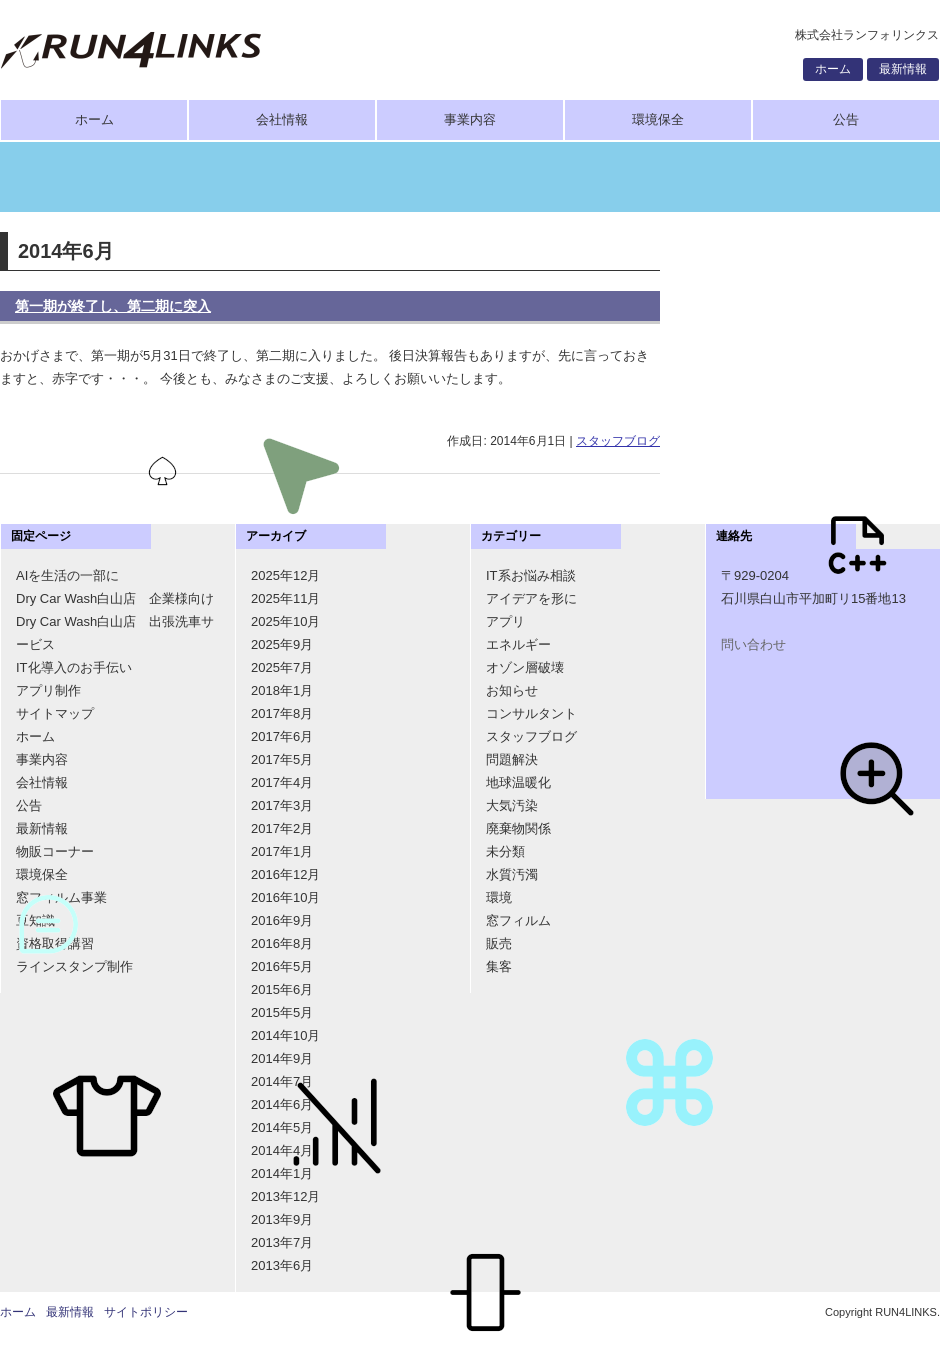 The width and height of the screenshot is (940, 1372). I want to click on zoom in on content, so click(877, 779).